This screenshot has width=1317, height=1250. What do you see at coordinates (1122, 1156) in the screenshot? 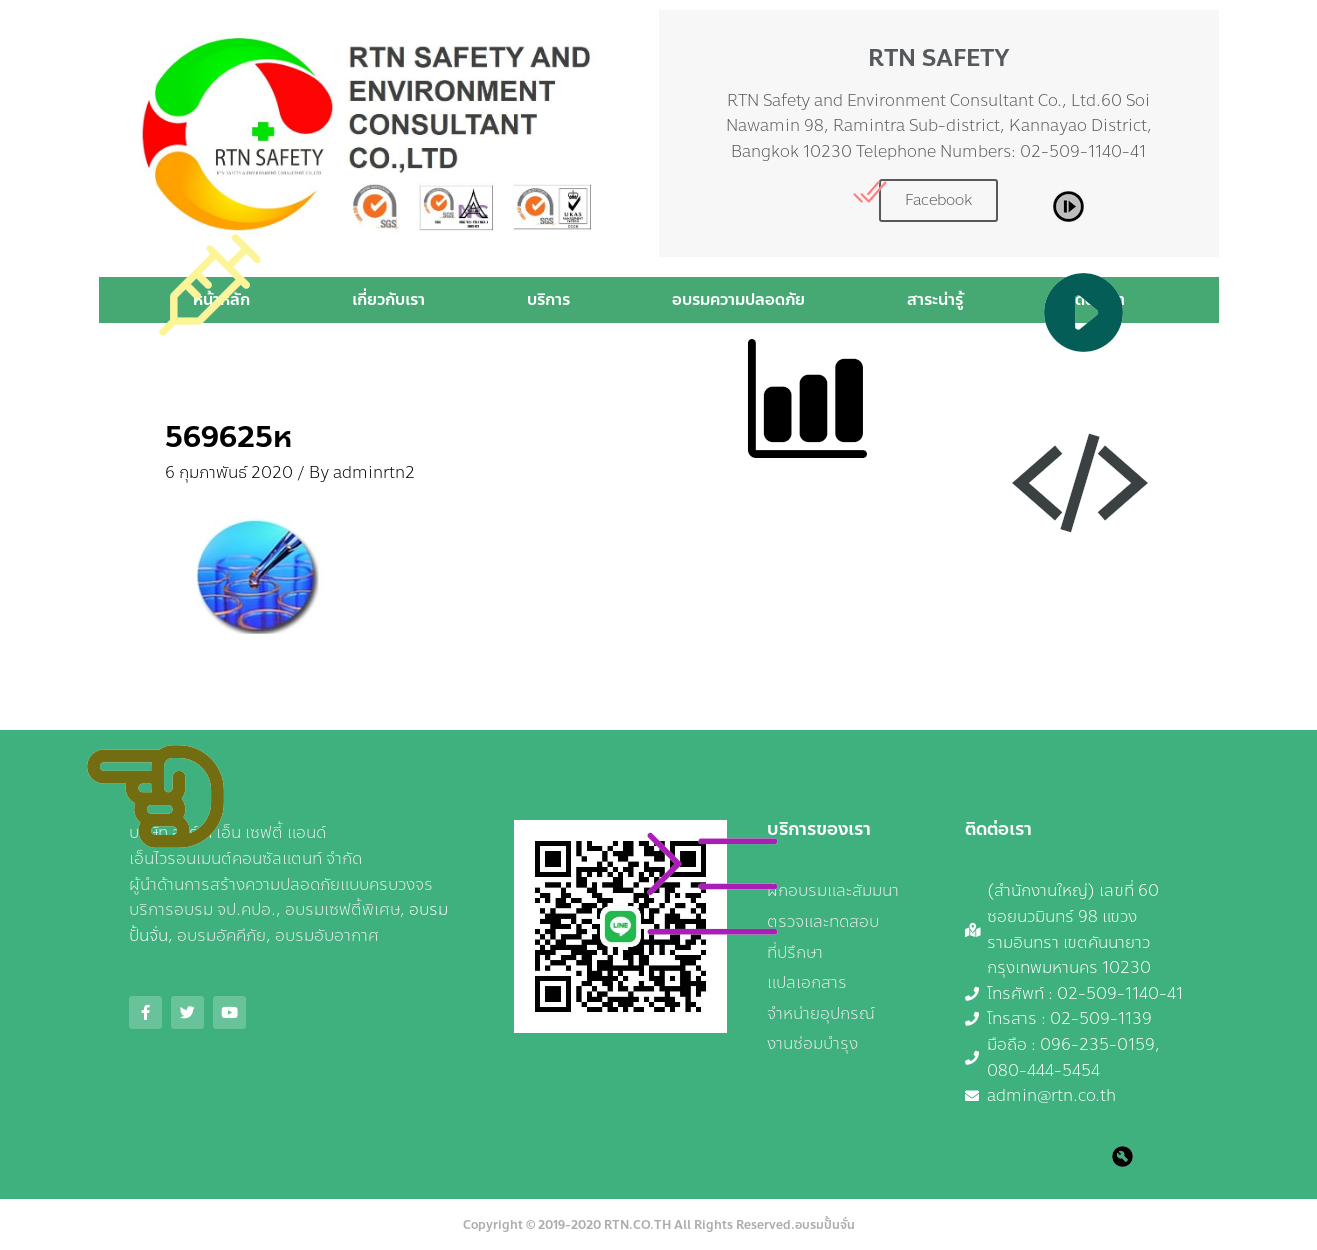
I see `access settings or configuration options` at bounding box center [1122, 1156].